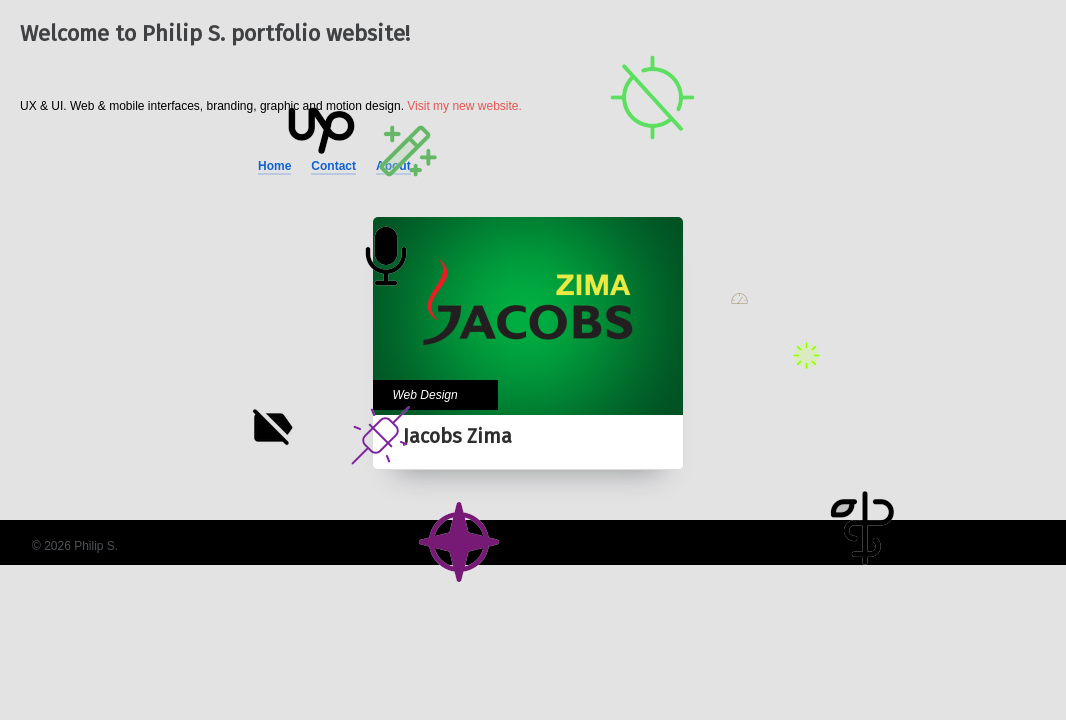 This screenshot has width=1066, height=720. I want to click on indicates an active connection established, so click(380, 435).